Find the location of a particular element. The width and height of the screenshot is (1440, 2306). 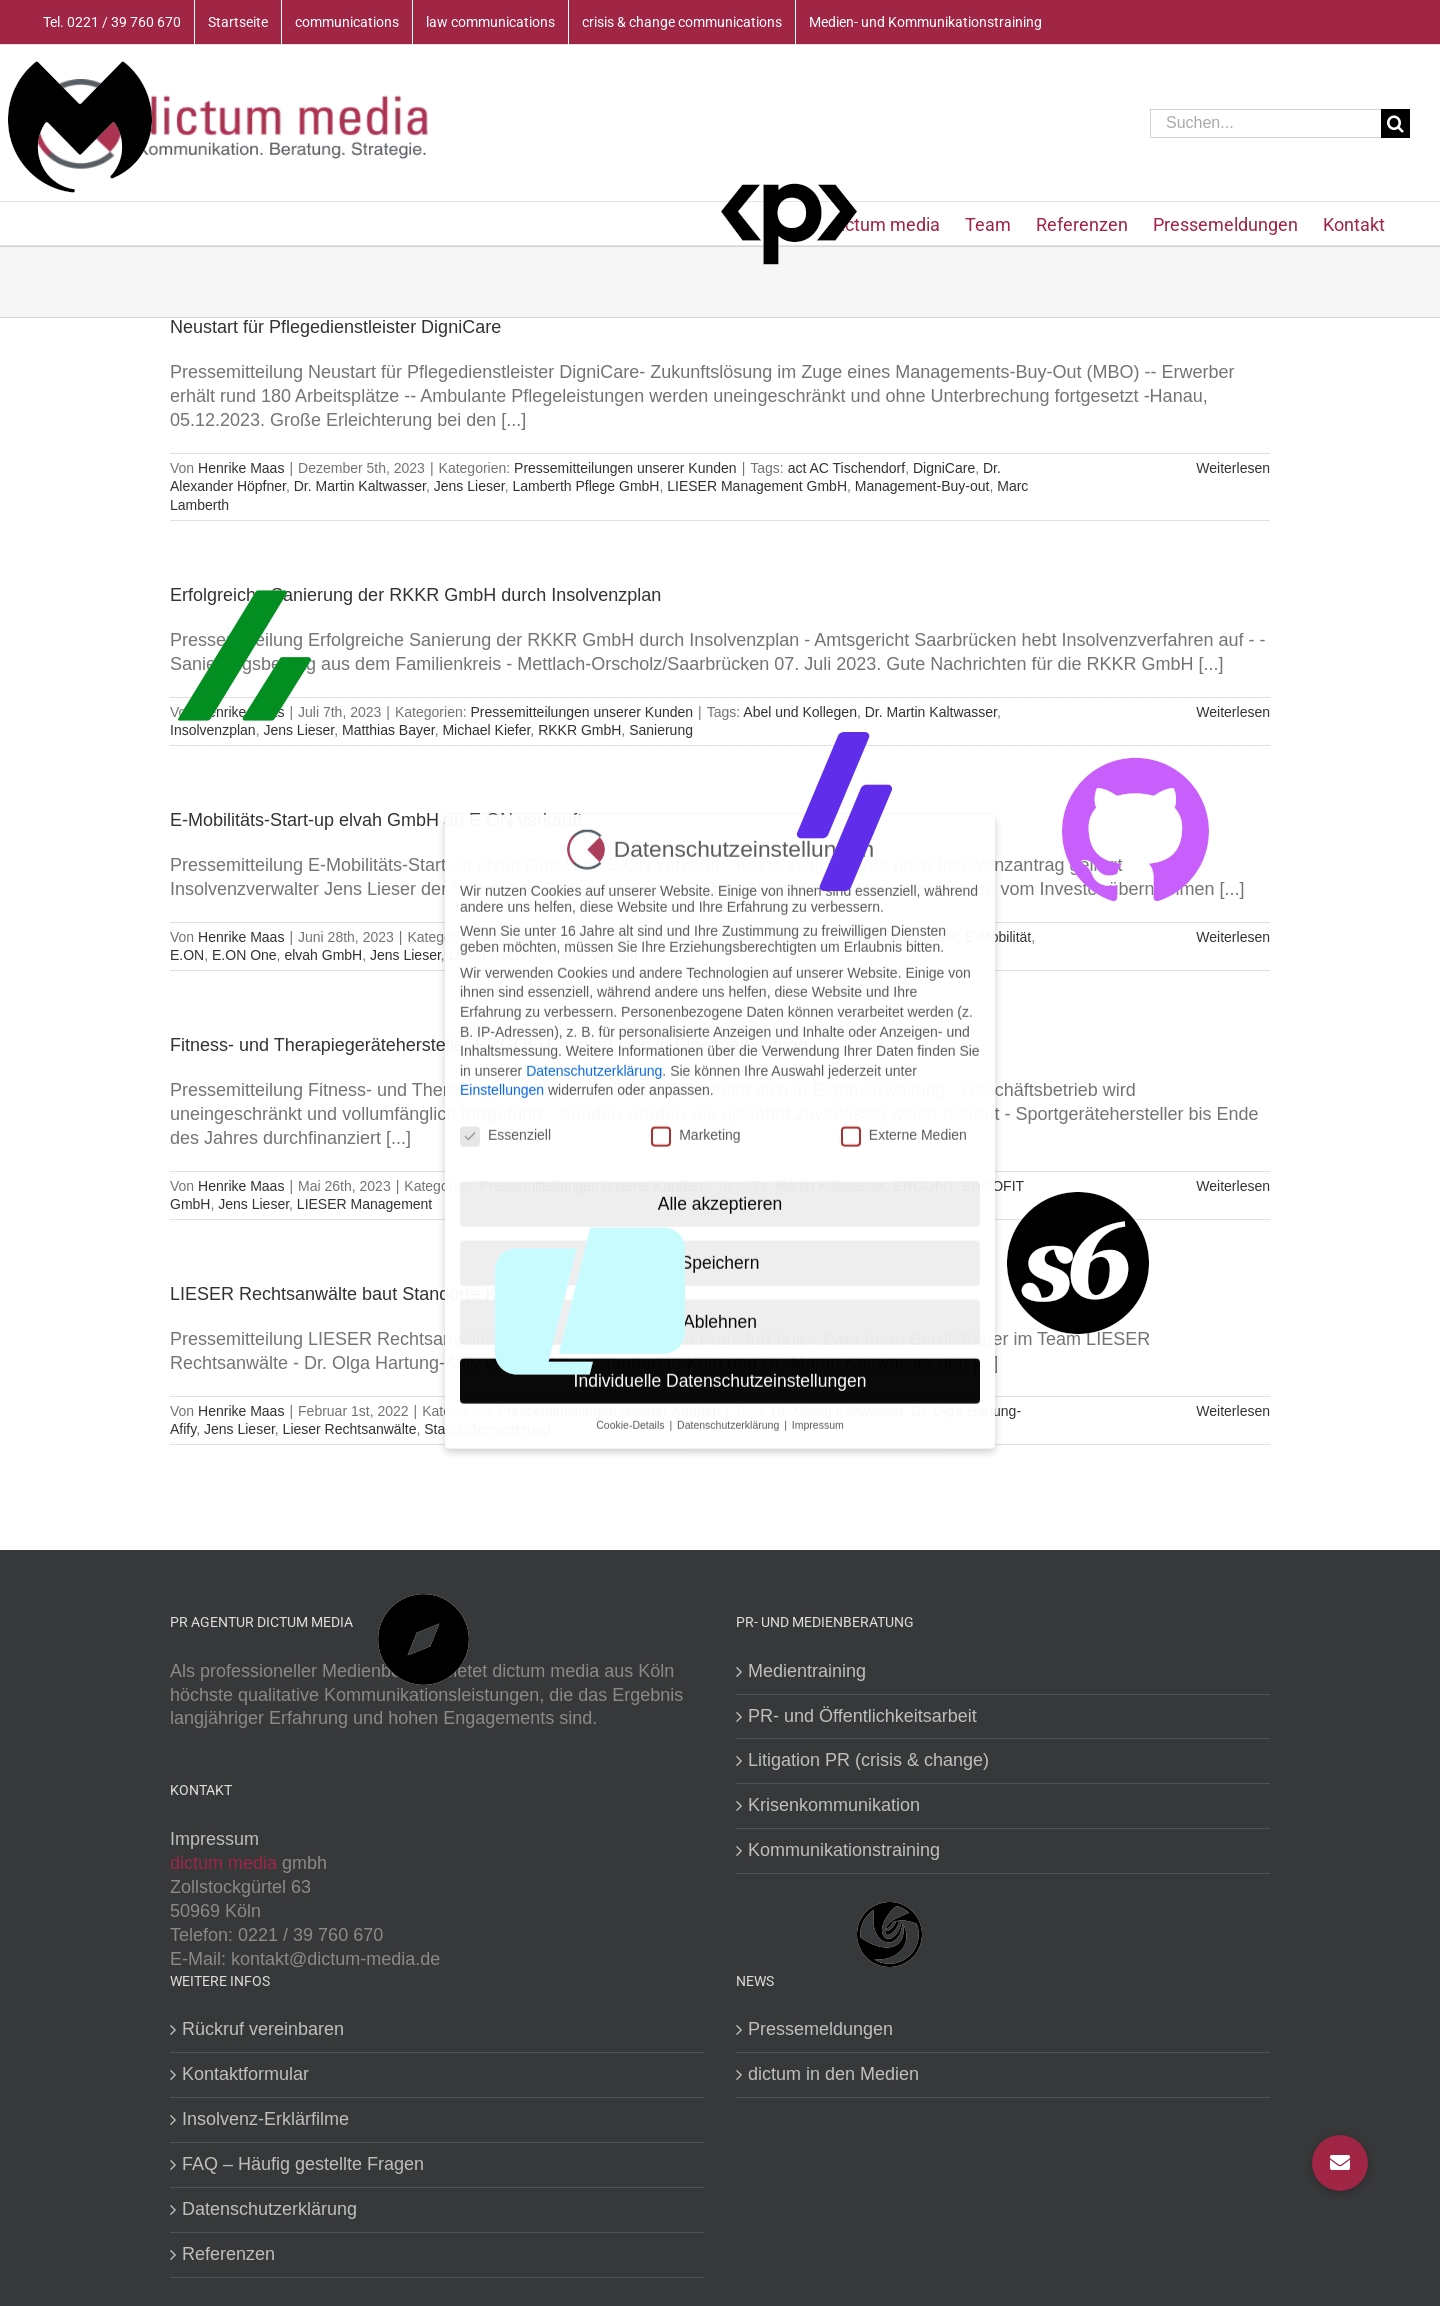

visit the Packt publishing website is located at coordinates (789, 224).